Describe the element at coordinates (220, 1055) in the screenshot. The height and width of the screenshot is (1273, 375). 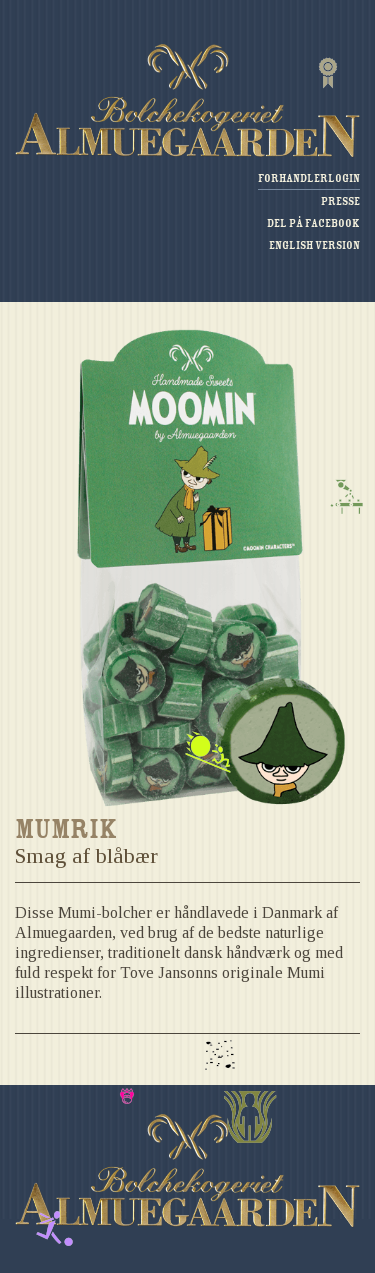
I see `select a path or route tile in a game` at that location.